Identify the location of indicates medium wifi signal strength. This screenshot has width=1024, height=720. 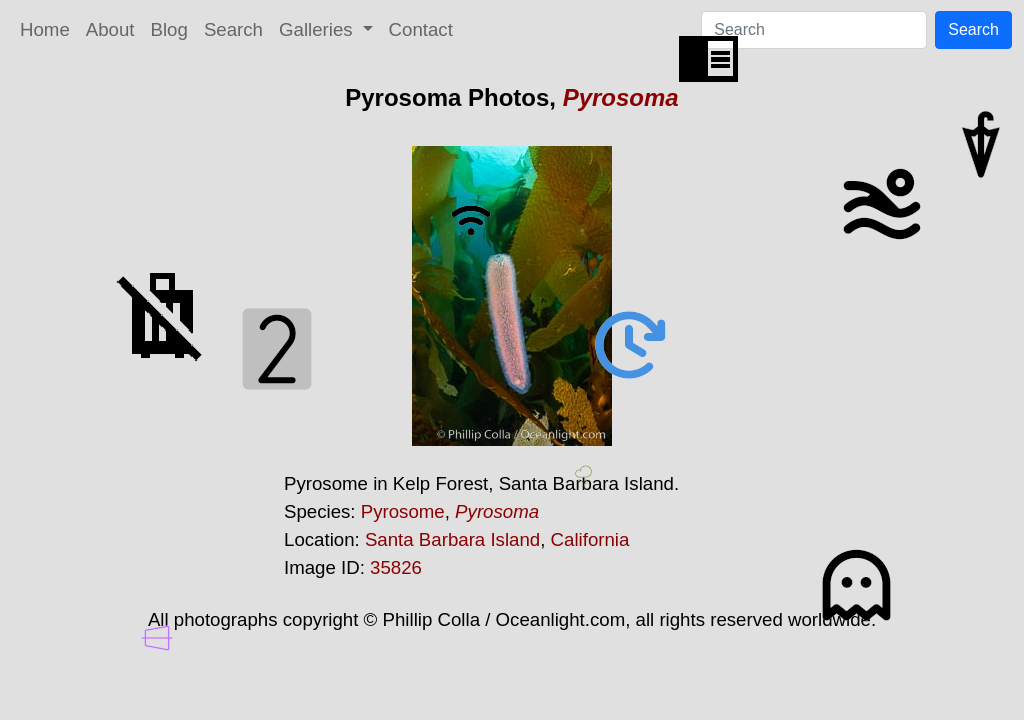
(471, 214).